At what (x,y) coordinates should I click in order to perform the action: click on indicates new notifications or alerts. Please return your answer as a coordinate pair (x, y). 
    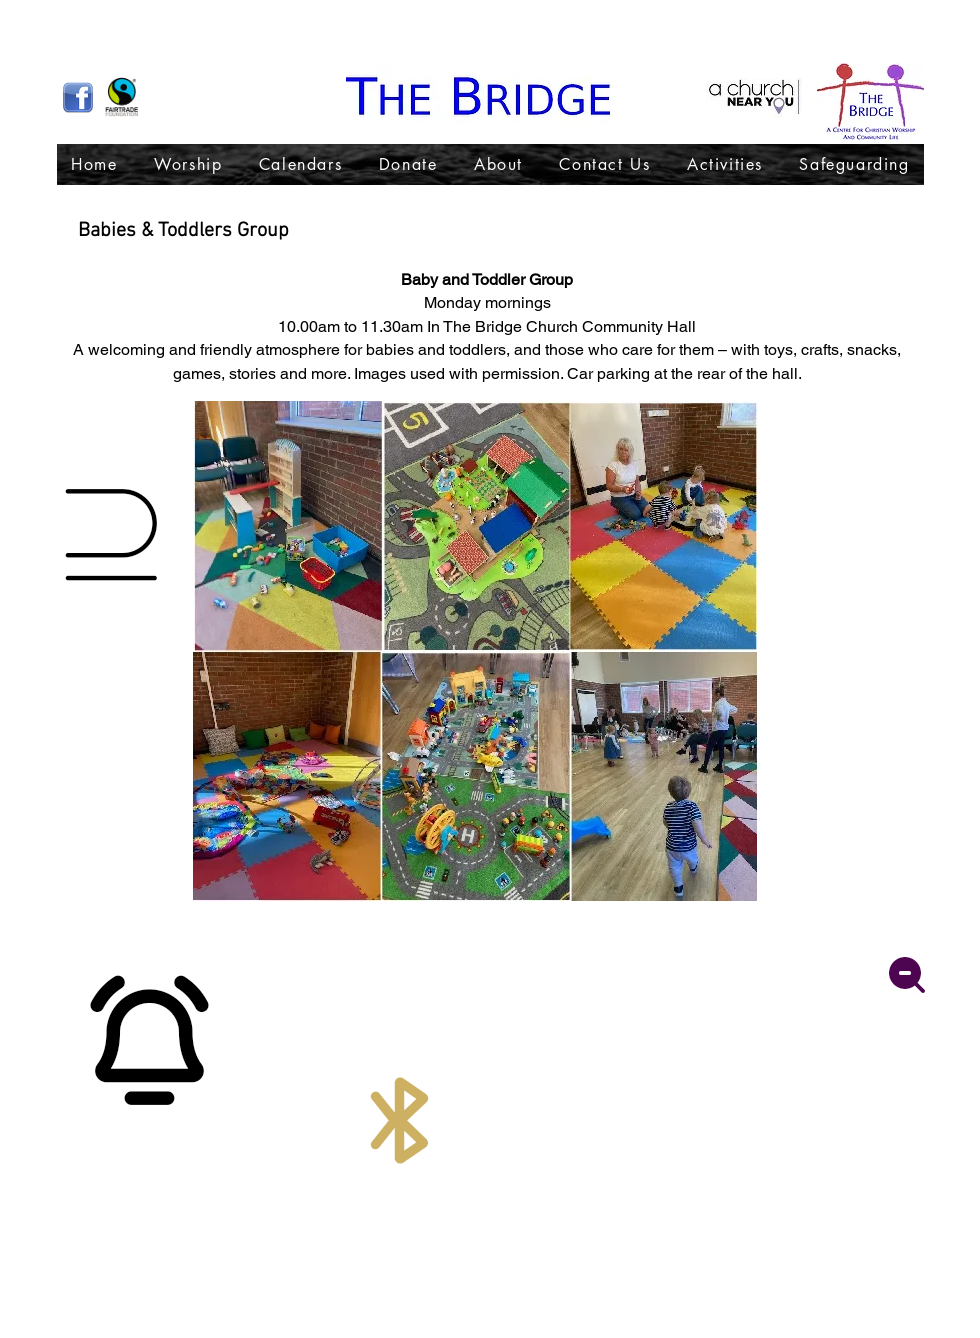
    Looking at the image, I should click on (149, 1041).